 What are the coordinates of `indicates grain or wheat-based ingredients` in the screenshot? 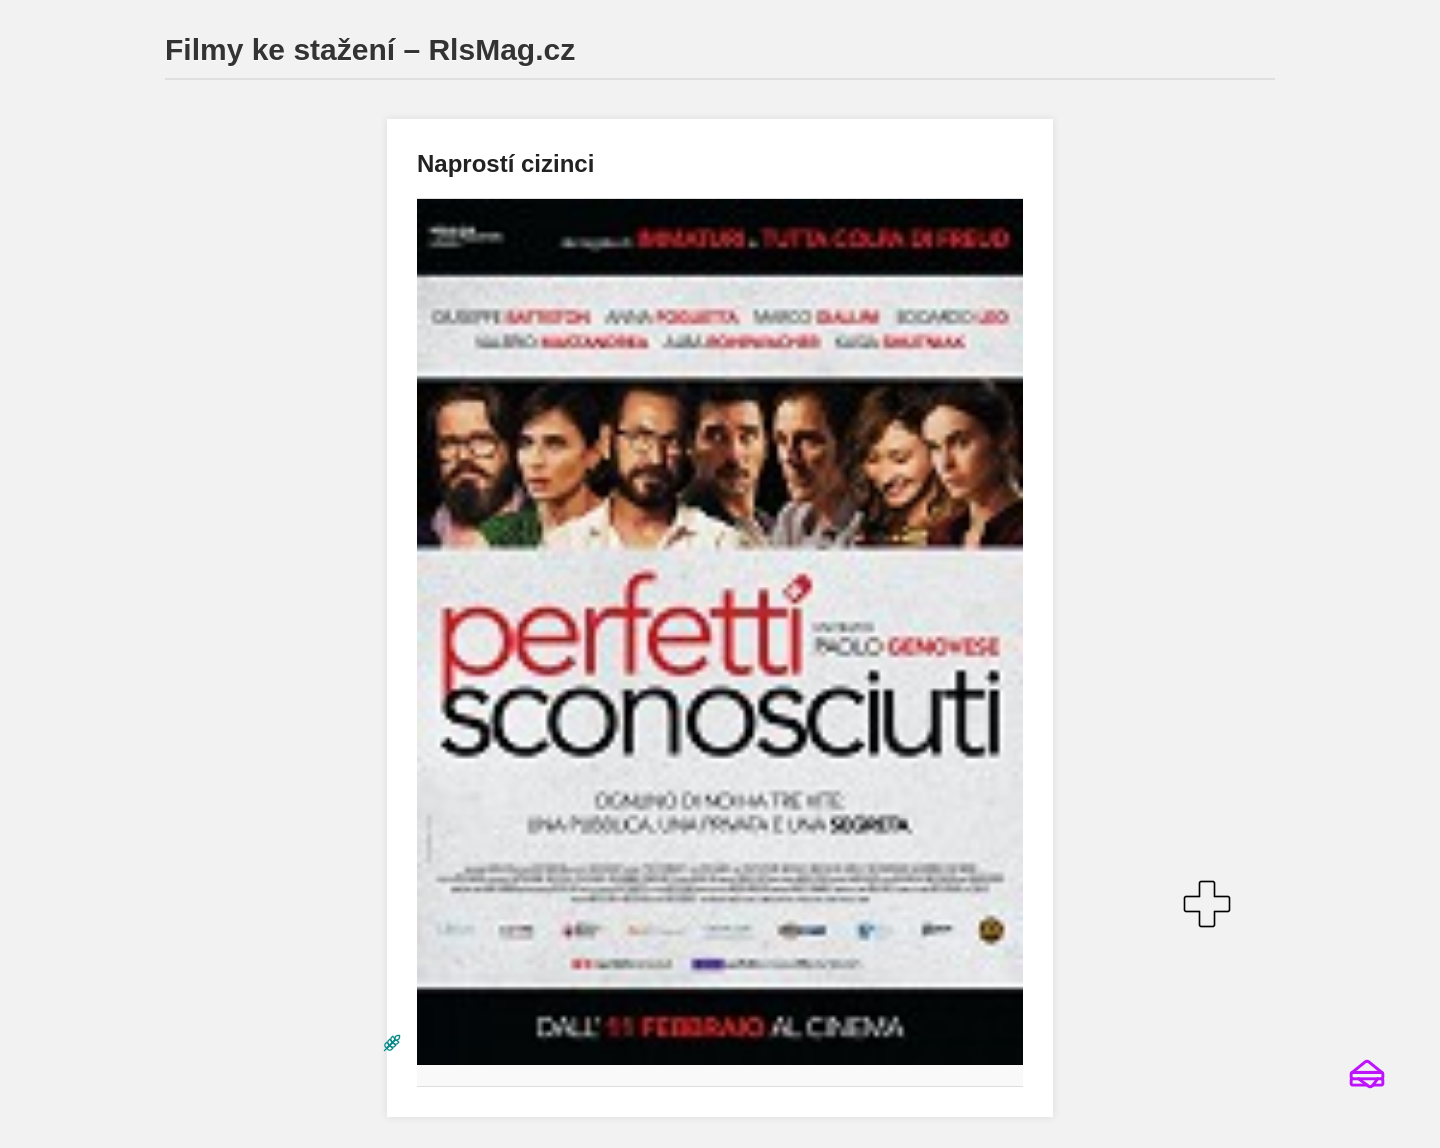 It's located at (392, 1043).